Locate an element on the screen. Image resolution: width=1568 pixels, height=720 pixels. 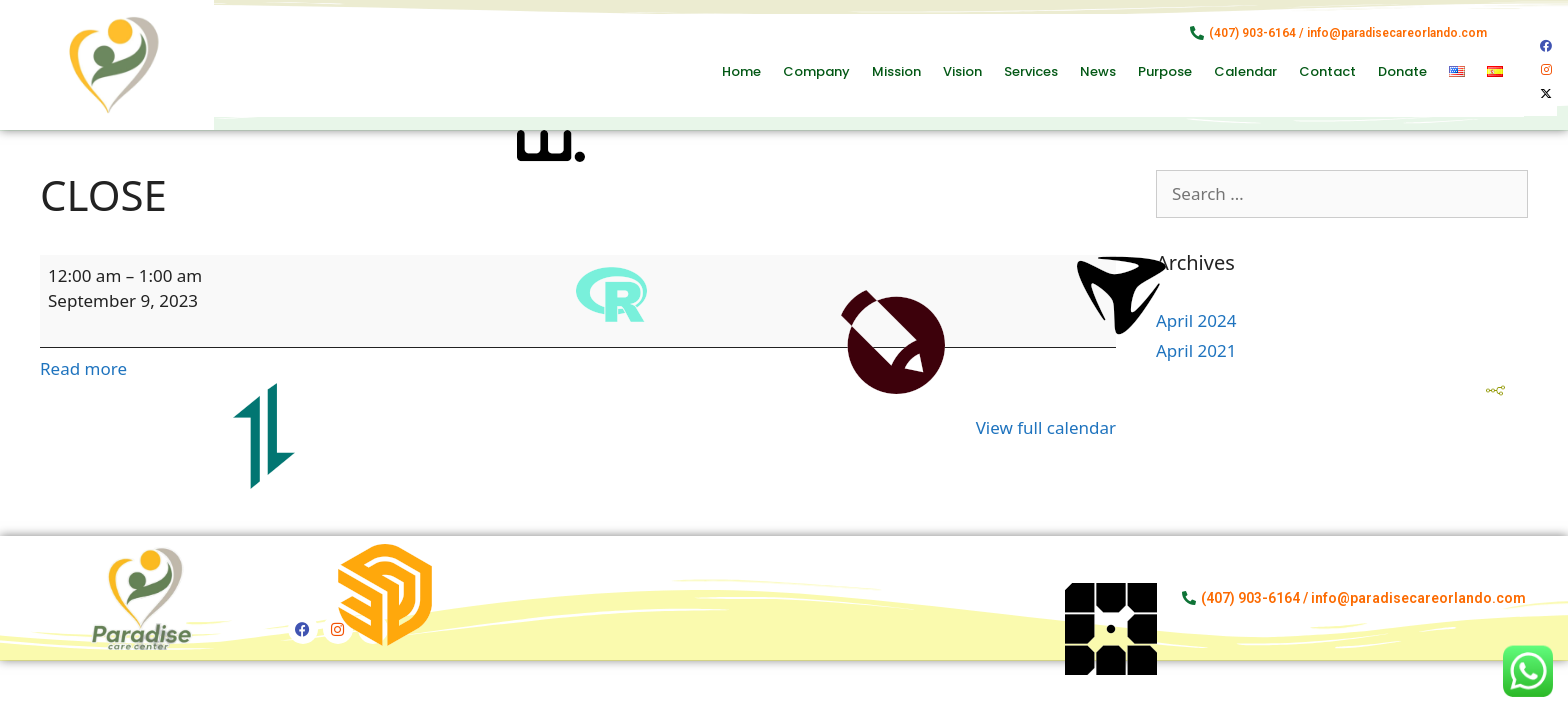
R programming language logo is located at coordinates (611, 294).